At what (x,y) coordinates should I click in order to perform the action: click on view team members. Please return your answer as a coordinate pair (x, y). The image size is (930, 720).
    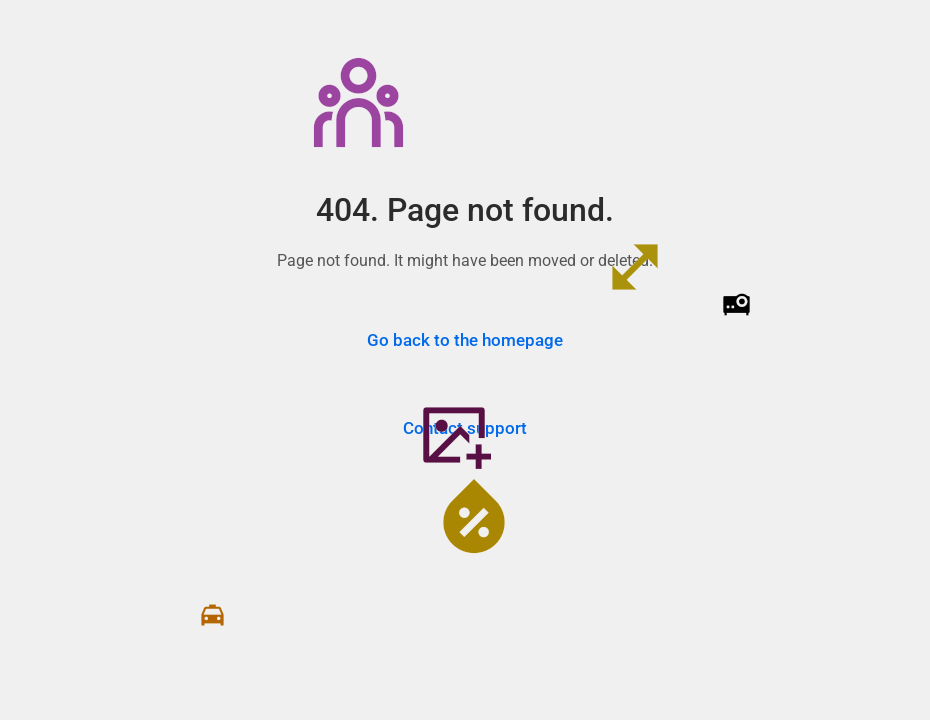
    Looking at the image, I should click on (358, 102).